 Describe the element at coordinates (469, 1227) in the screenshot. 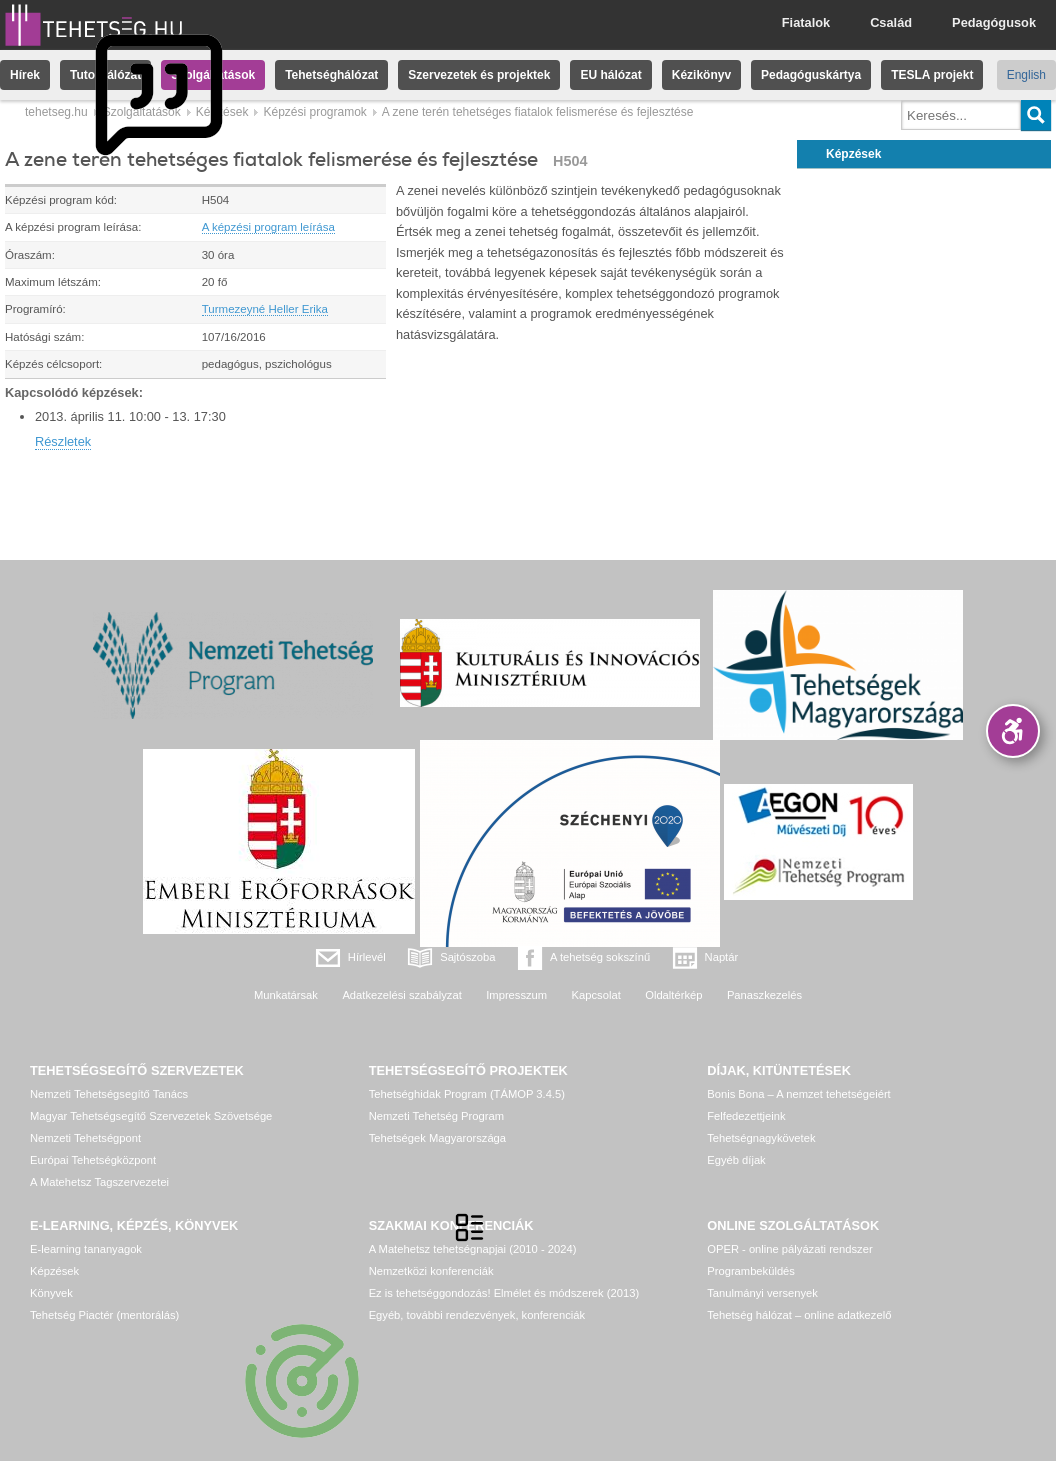

I see `switch to list view` at that location.